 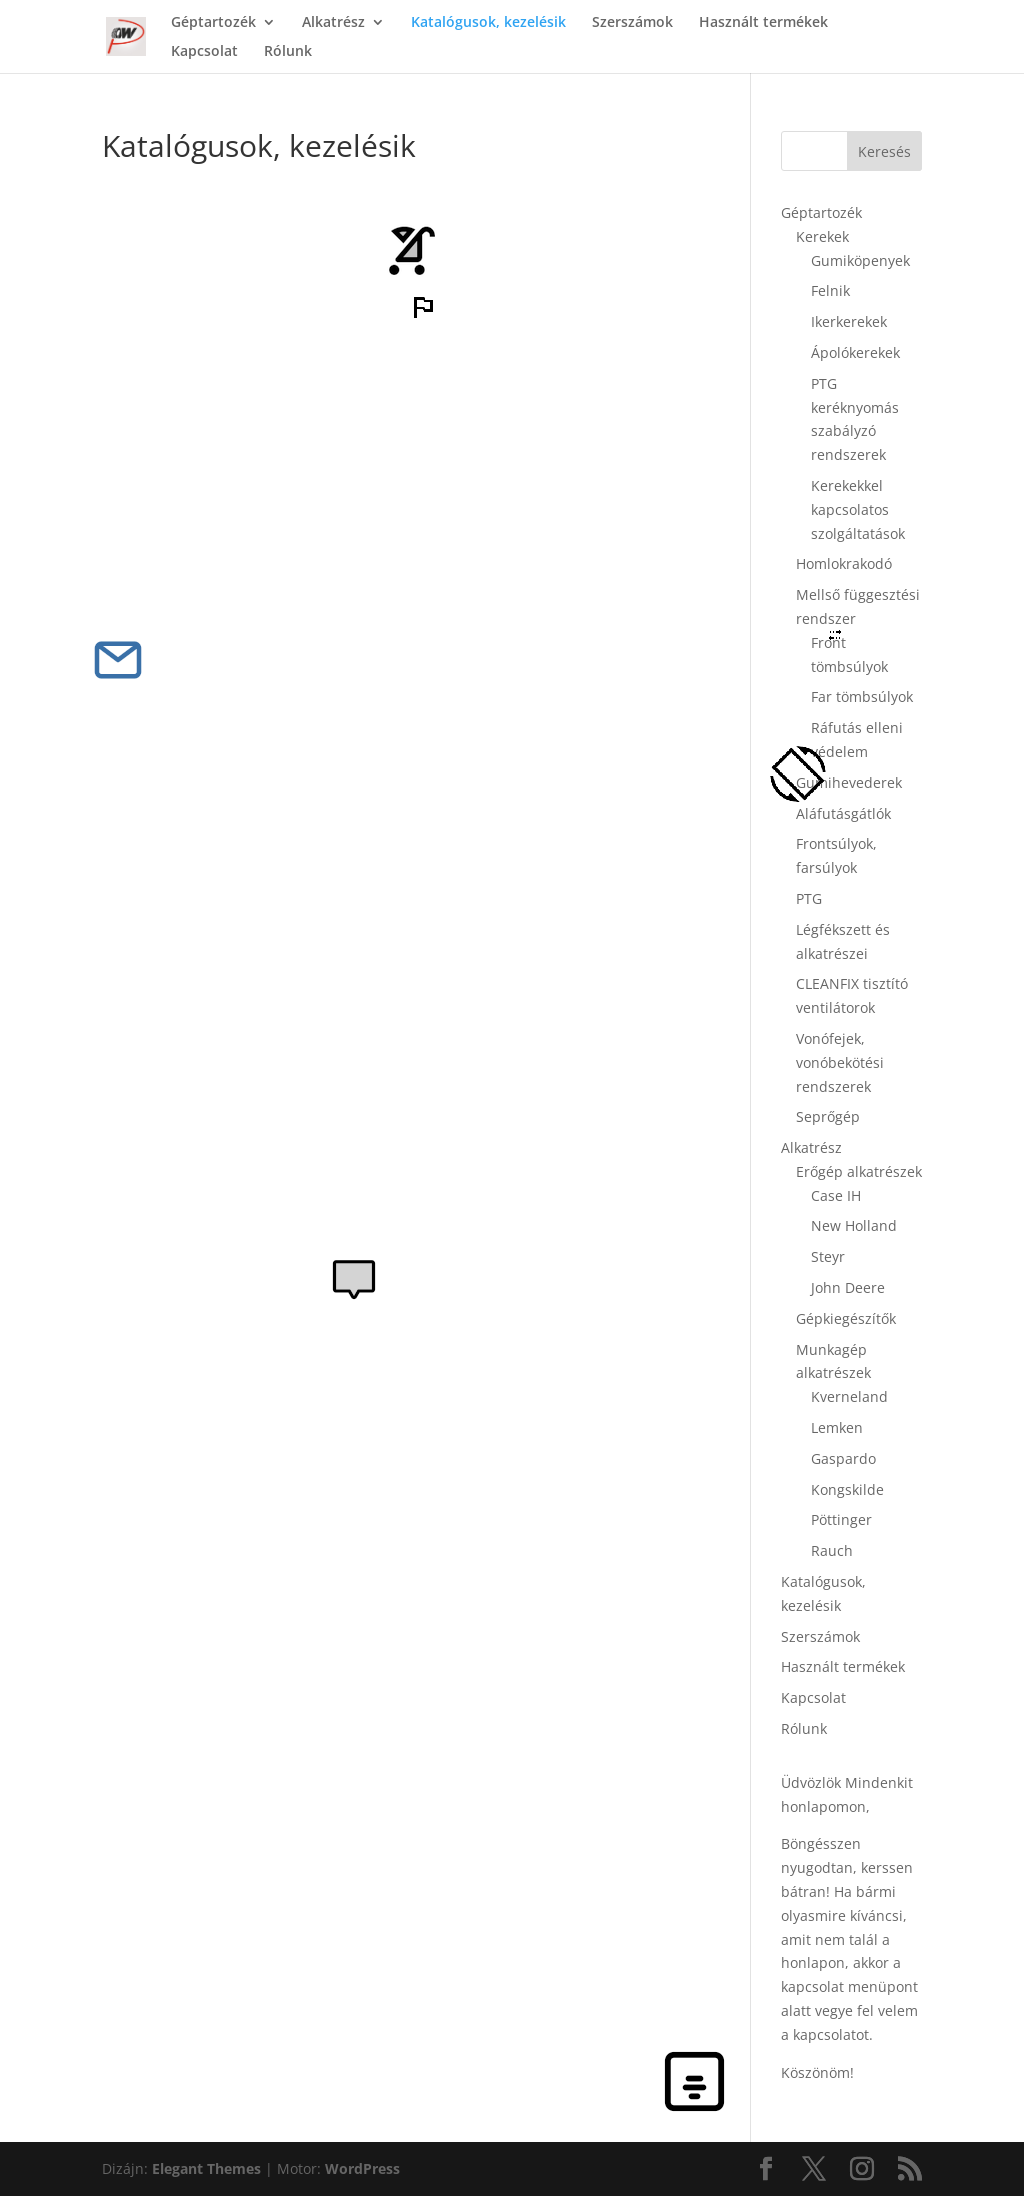 I want to click on find stroller-friendly or family amenities, so click(x=409, y=249).